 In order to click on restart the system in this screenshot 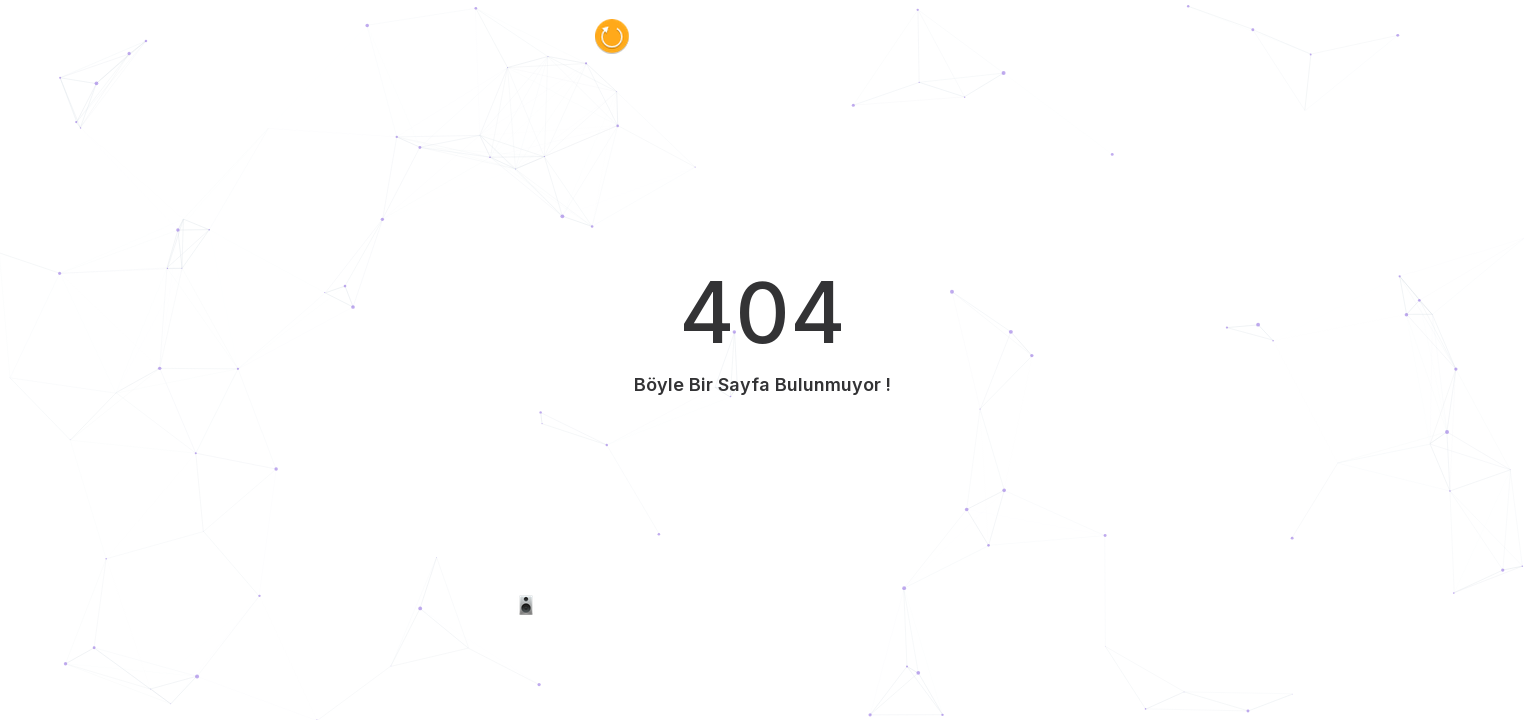, I will do `click(612, 36)`.